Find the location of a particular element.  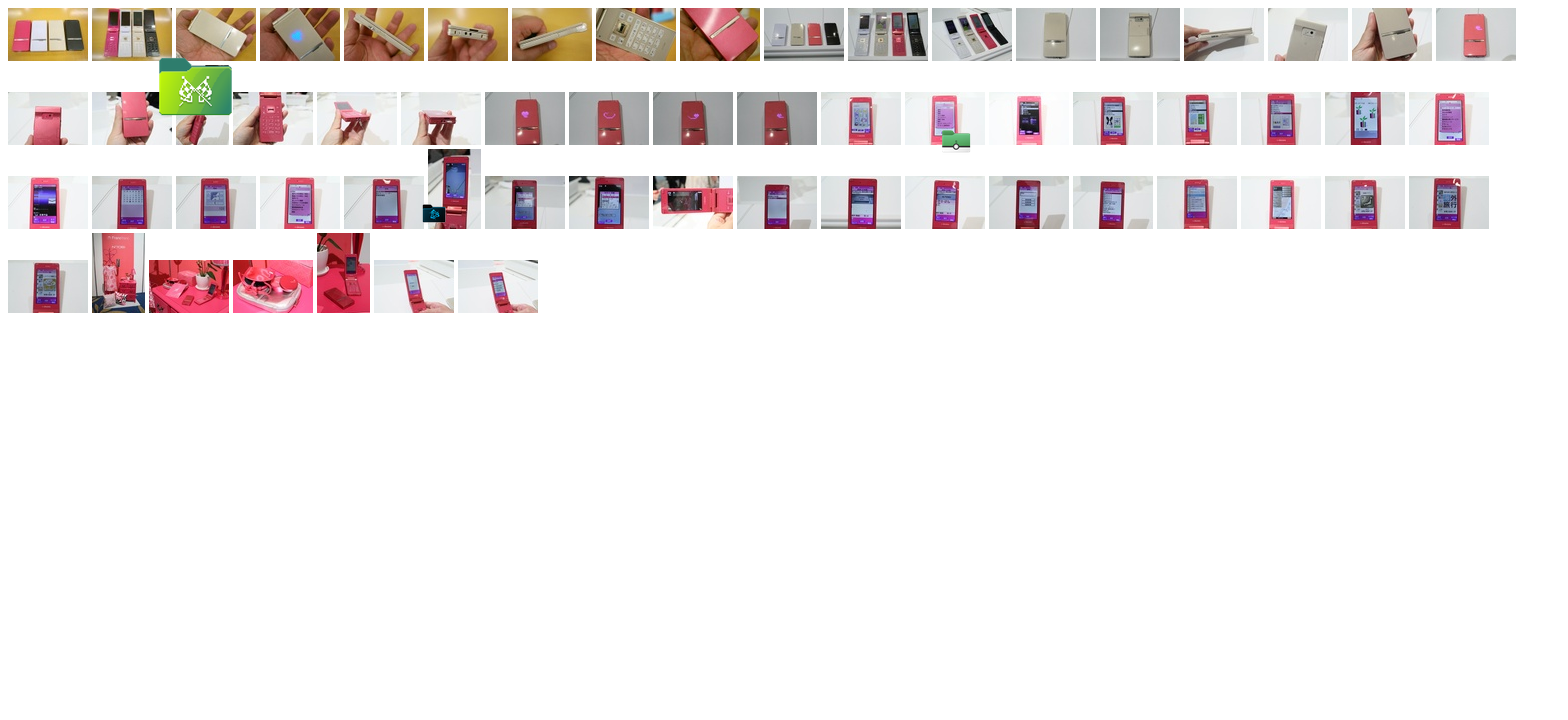

folder containing Pokémon Safari Ball themed content is located at coordinates (956, 142).